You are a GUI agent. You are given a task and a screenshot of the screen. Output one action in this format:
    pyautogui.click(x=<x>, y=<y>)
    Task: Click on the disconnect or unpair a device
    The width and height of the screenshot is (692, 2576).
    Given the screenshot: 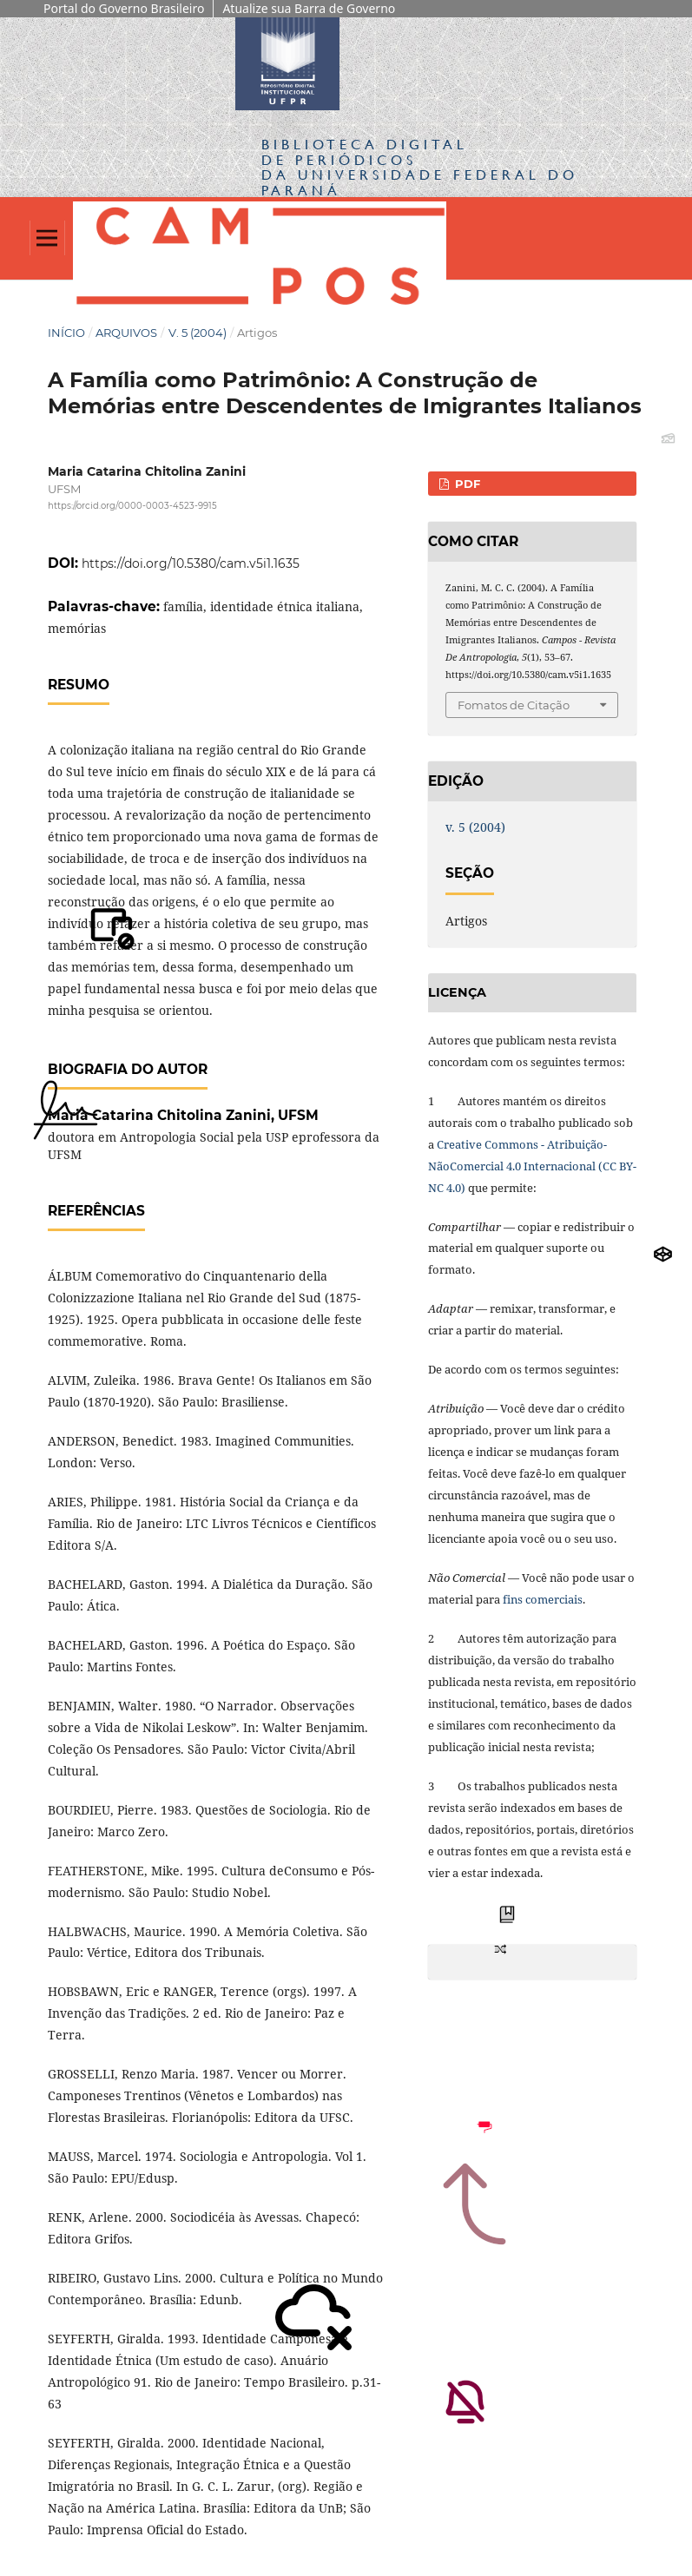 What is the action you would take?
    pyautogui.click(x=111, y=926)
    